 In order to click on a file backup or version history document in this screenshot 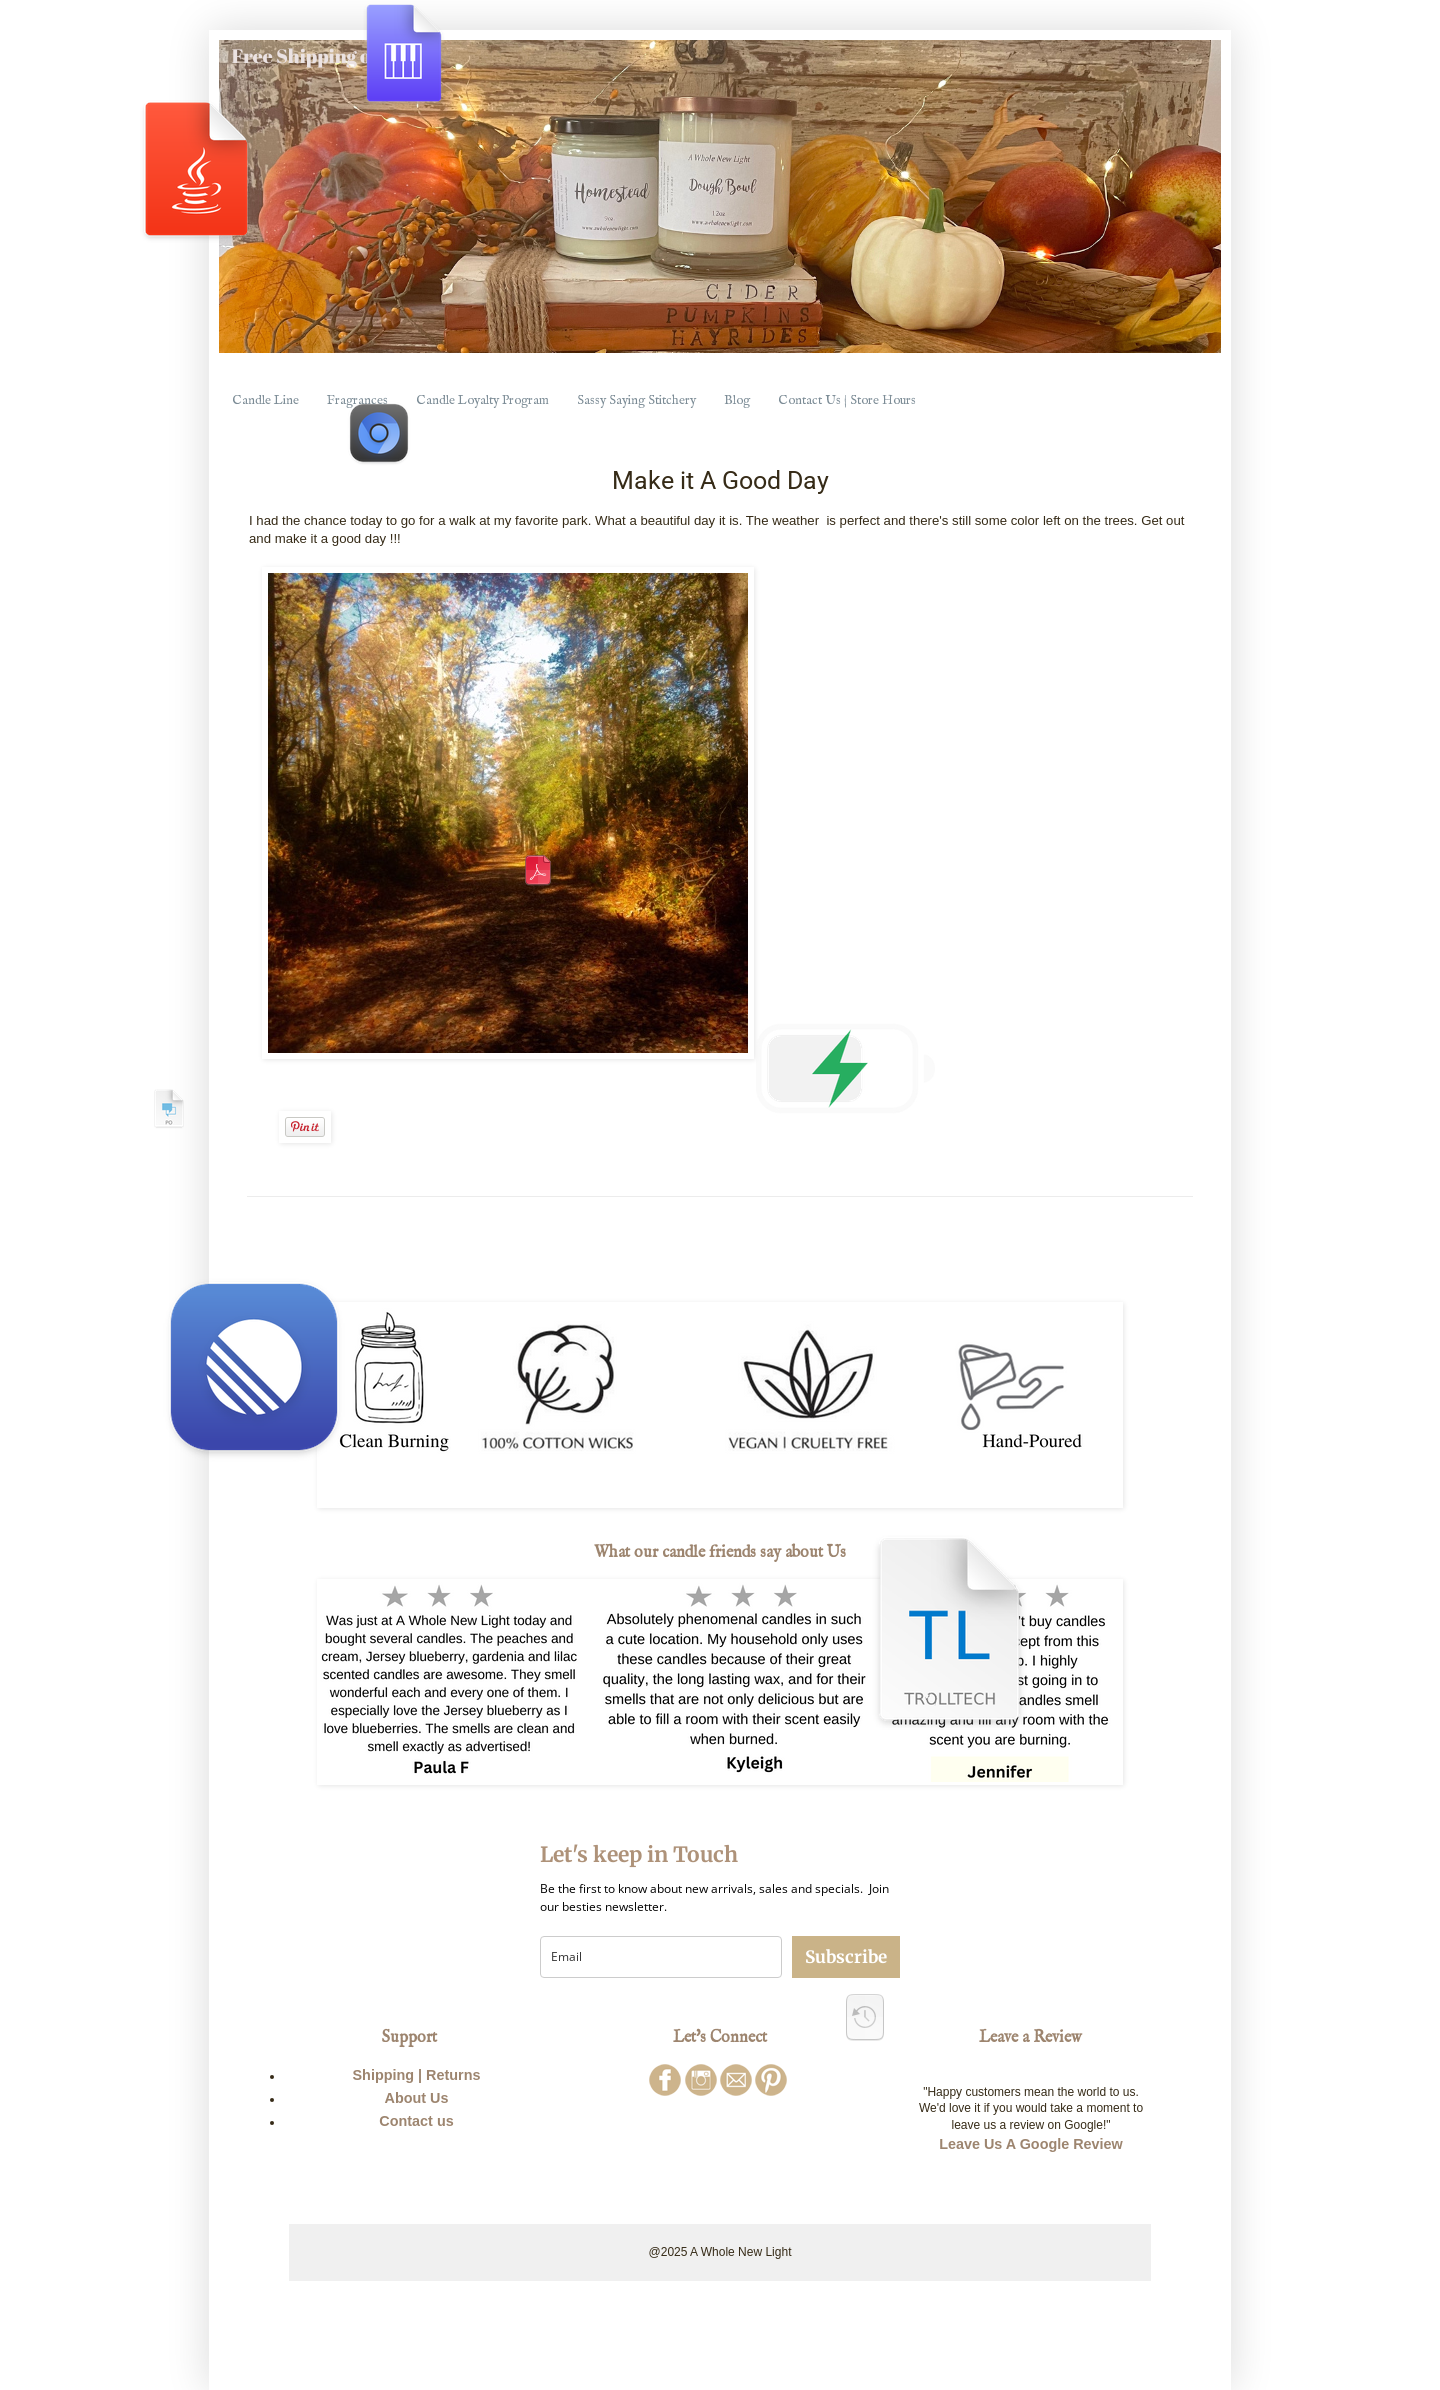, I will do `click(865, 2017)`.